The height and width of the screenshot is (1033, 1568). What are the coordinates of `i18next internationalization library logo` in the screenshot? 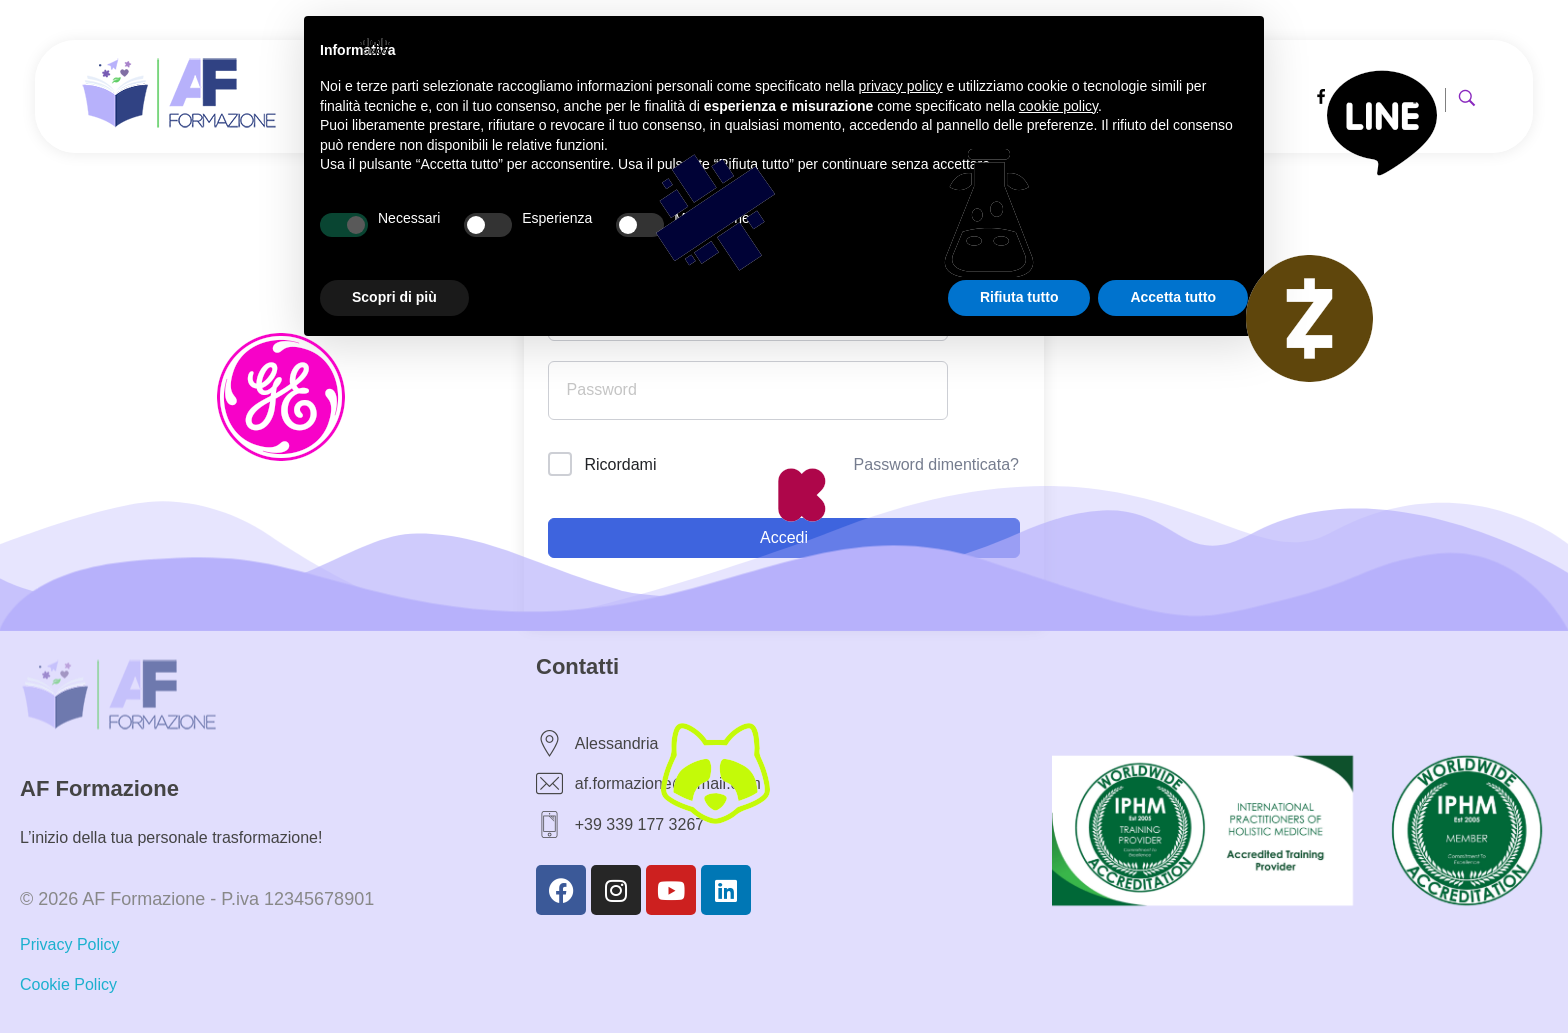 It's located at (989, 213).